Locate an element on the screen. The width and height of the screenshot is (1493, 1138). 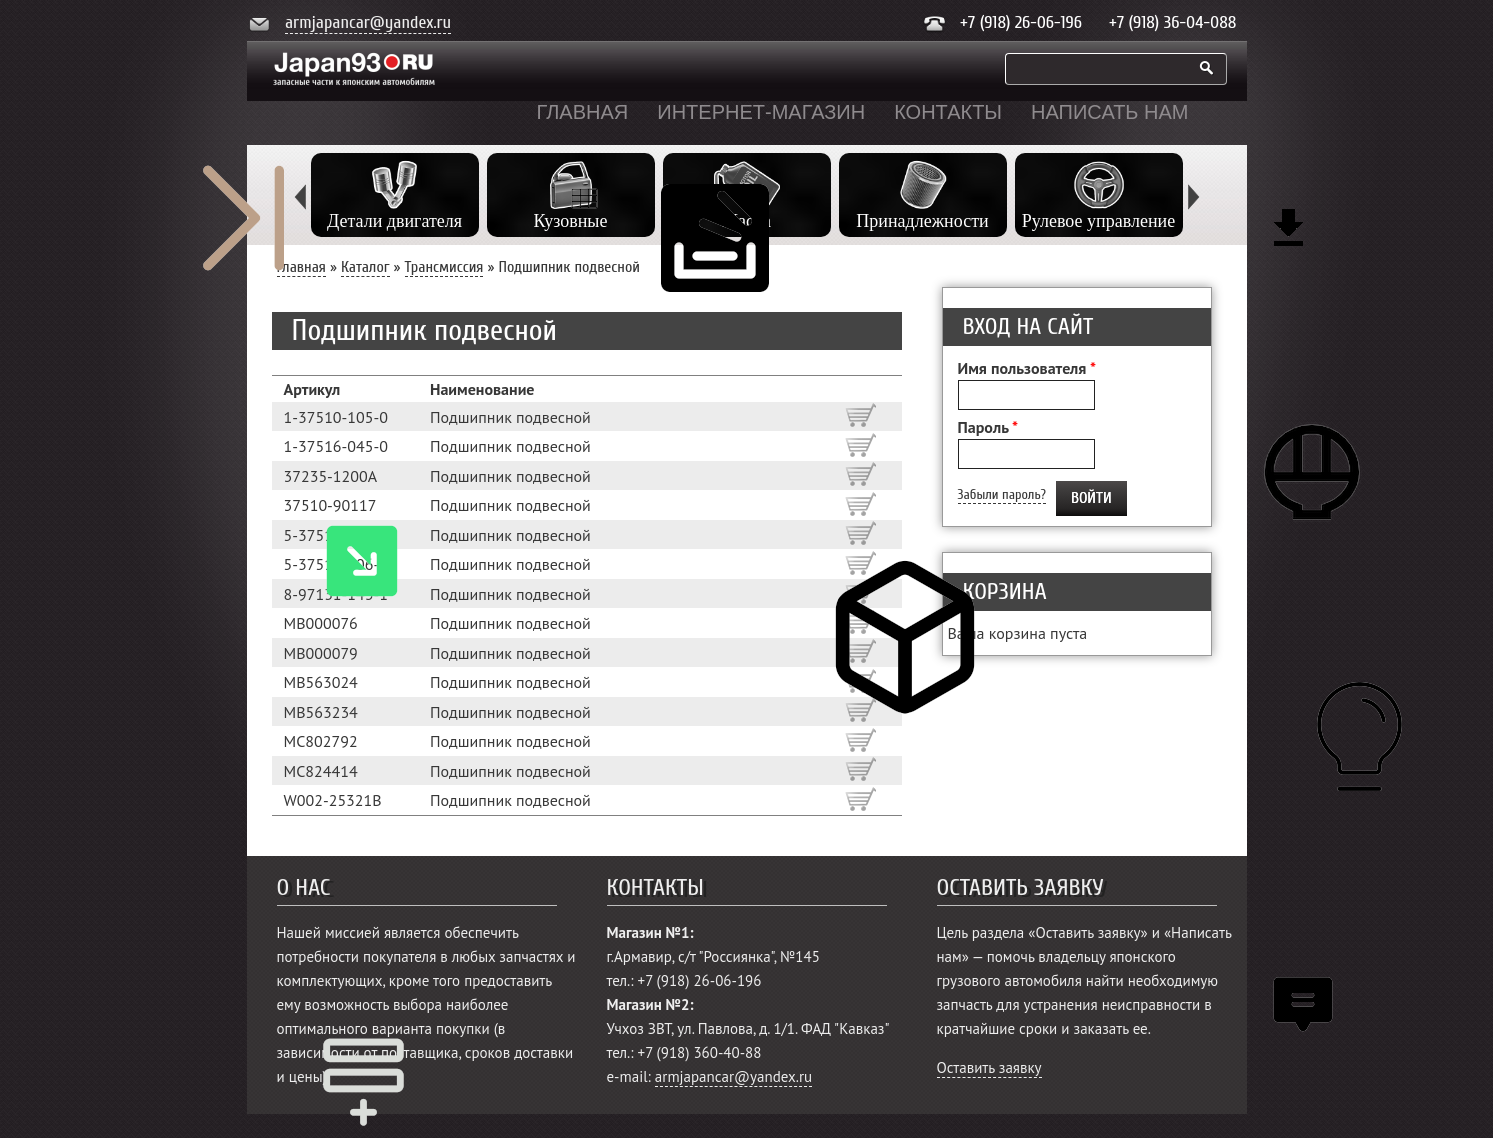
skip to end or next item is located at coordinates (246, 218).